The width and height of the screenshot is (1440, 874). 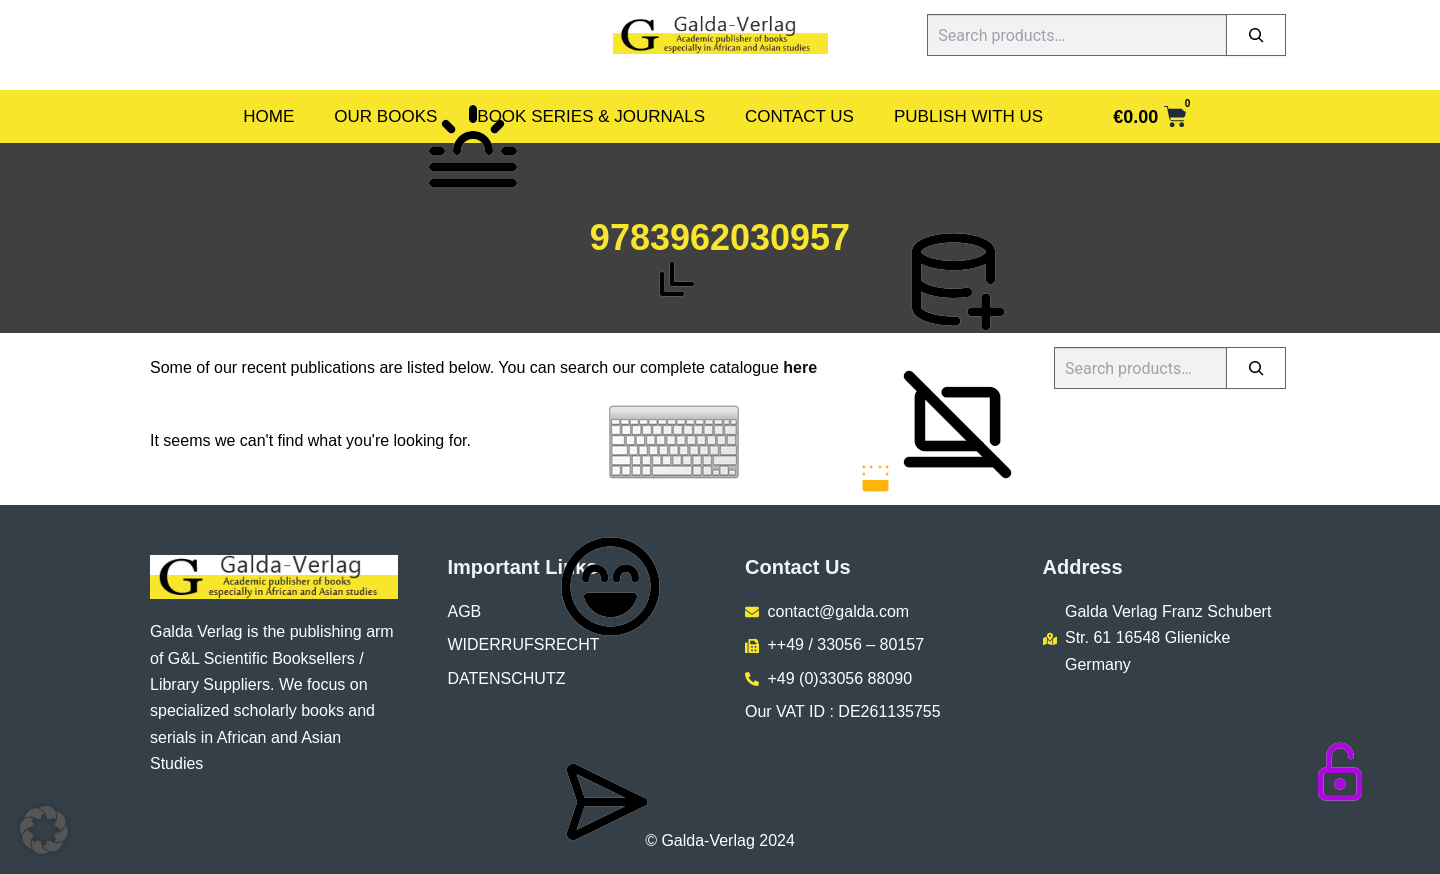 I want to click on align content to bottom of container, so click(x=875, y=478).